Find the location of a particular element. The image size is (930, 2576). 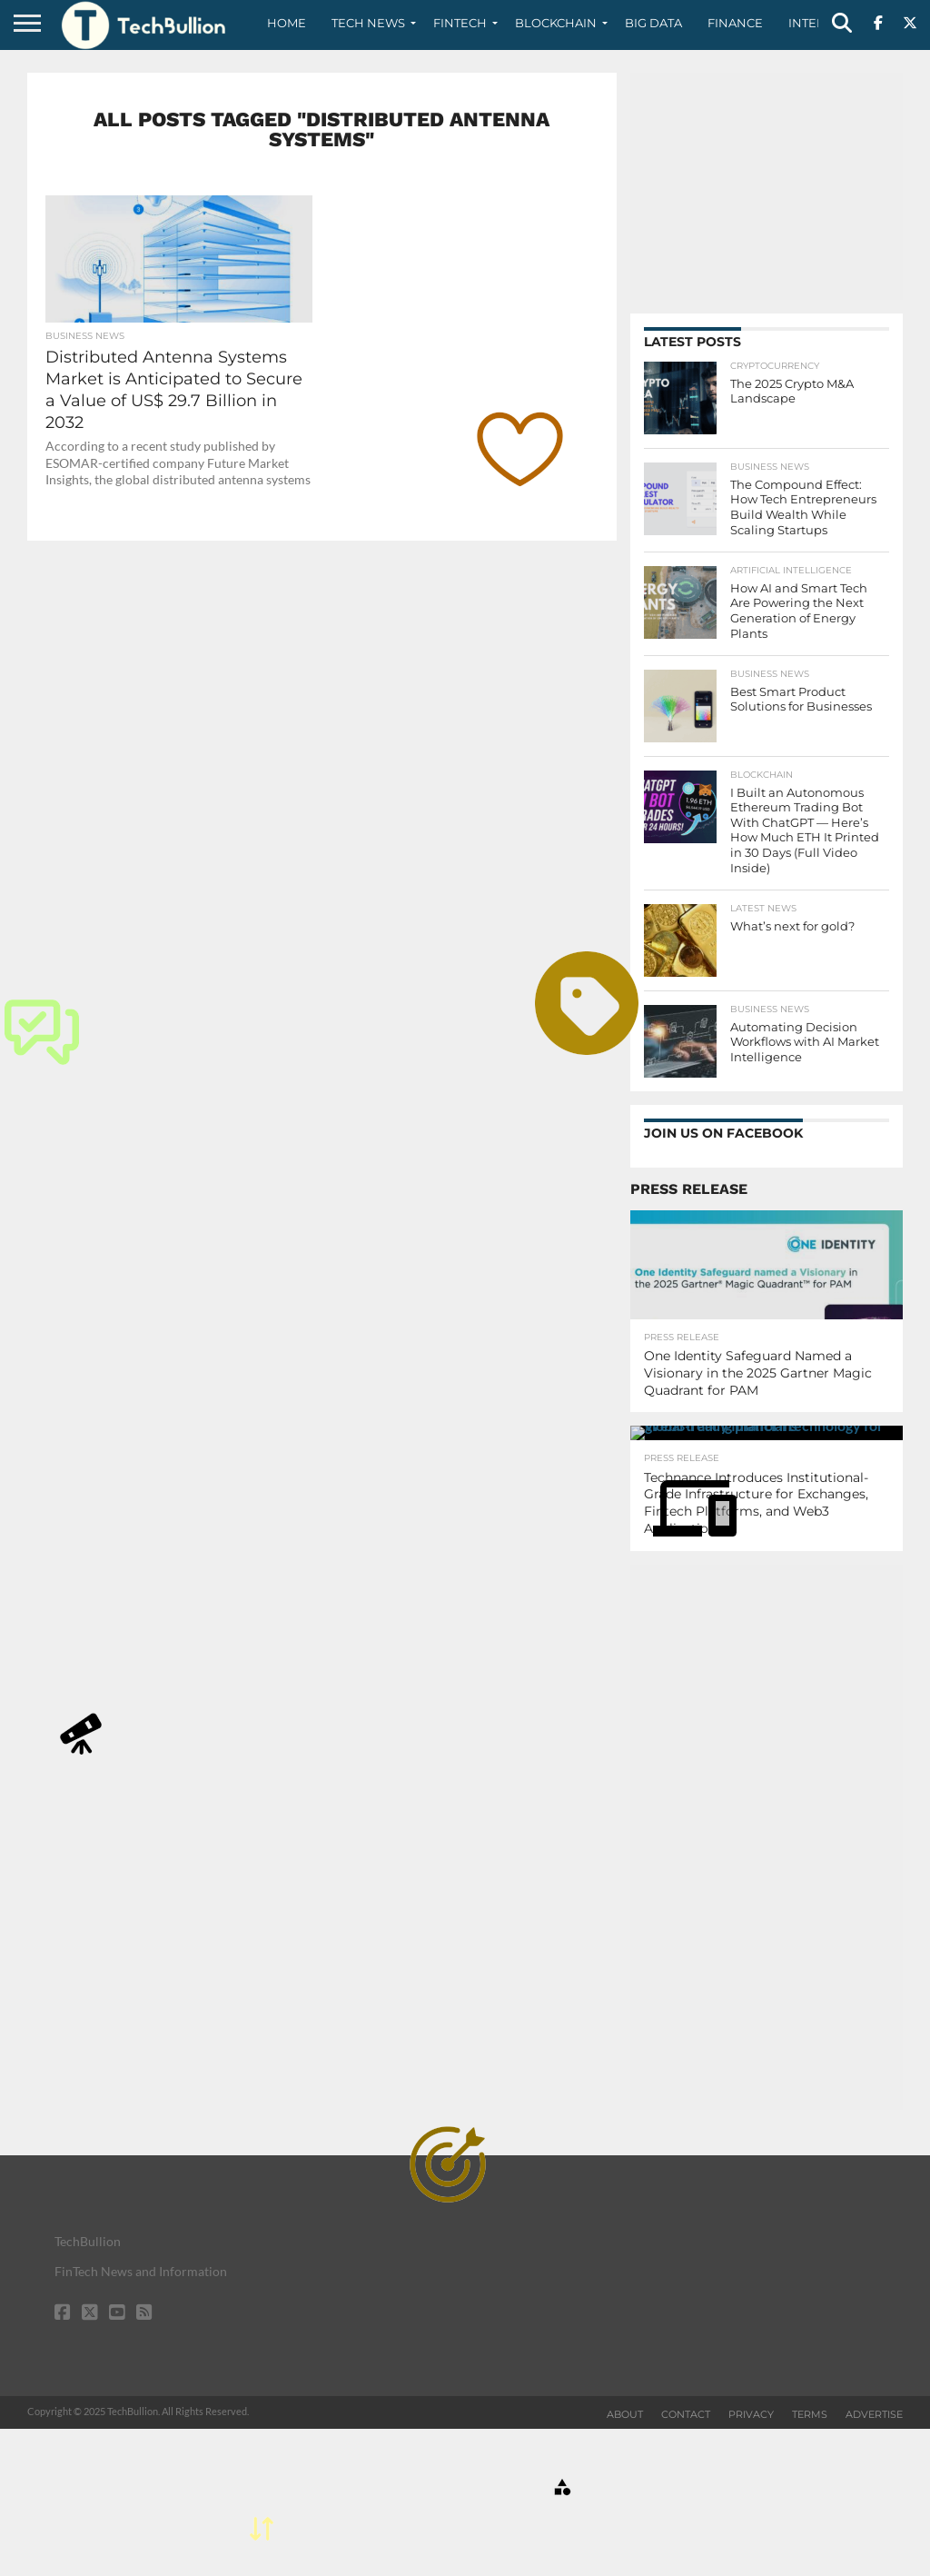

view connected devices is located at coordinates (695, 1508).